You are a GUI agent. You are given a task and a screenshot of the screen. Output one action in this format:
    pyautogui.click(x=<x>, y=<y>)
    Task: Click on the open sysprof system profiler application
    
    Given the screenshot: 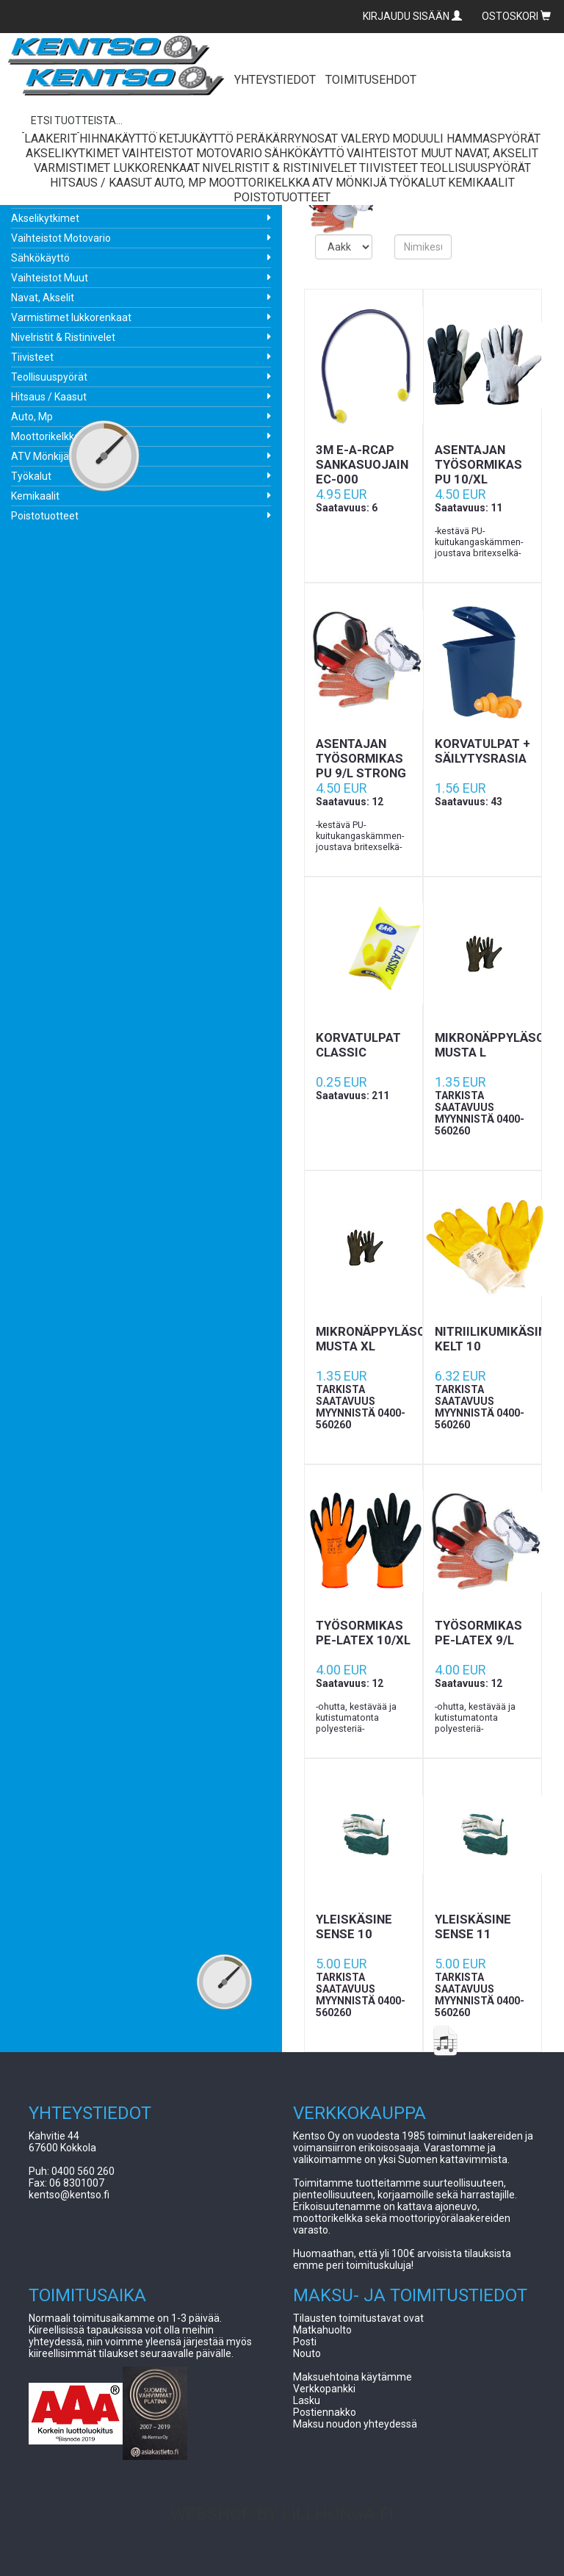 What is the action you would take?
    pyautogui.click(x=104, y=456)
    